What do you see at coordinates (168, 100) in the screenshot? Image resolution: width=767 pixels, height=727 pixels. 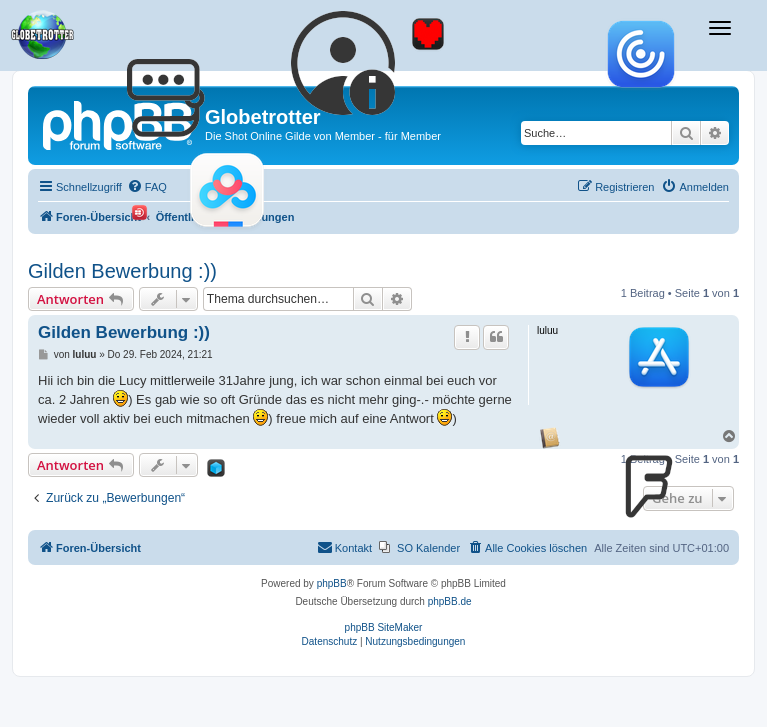 I see `generate a one-time password code` at bounding box center [168, 100].